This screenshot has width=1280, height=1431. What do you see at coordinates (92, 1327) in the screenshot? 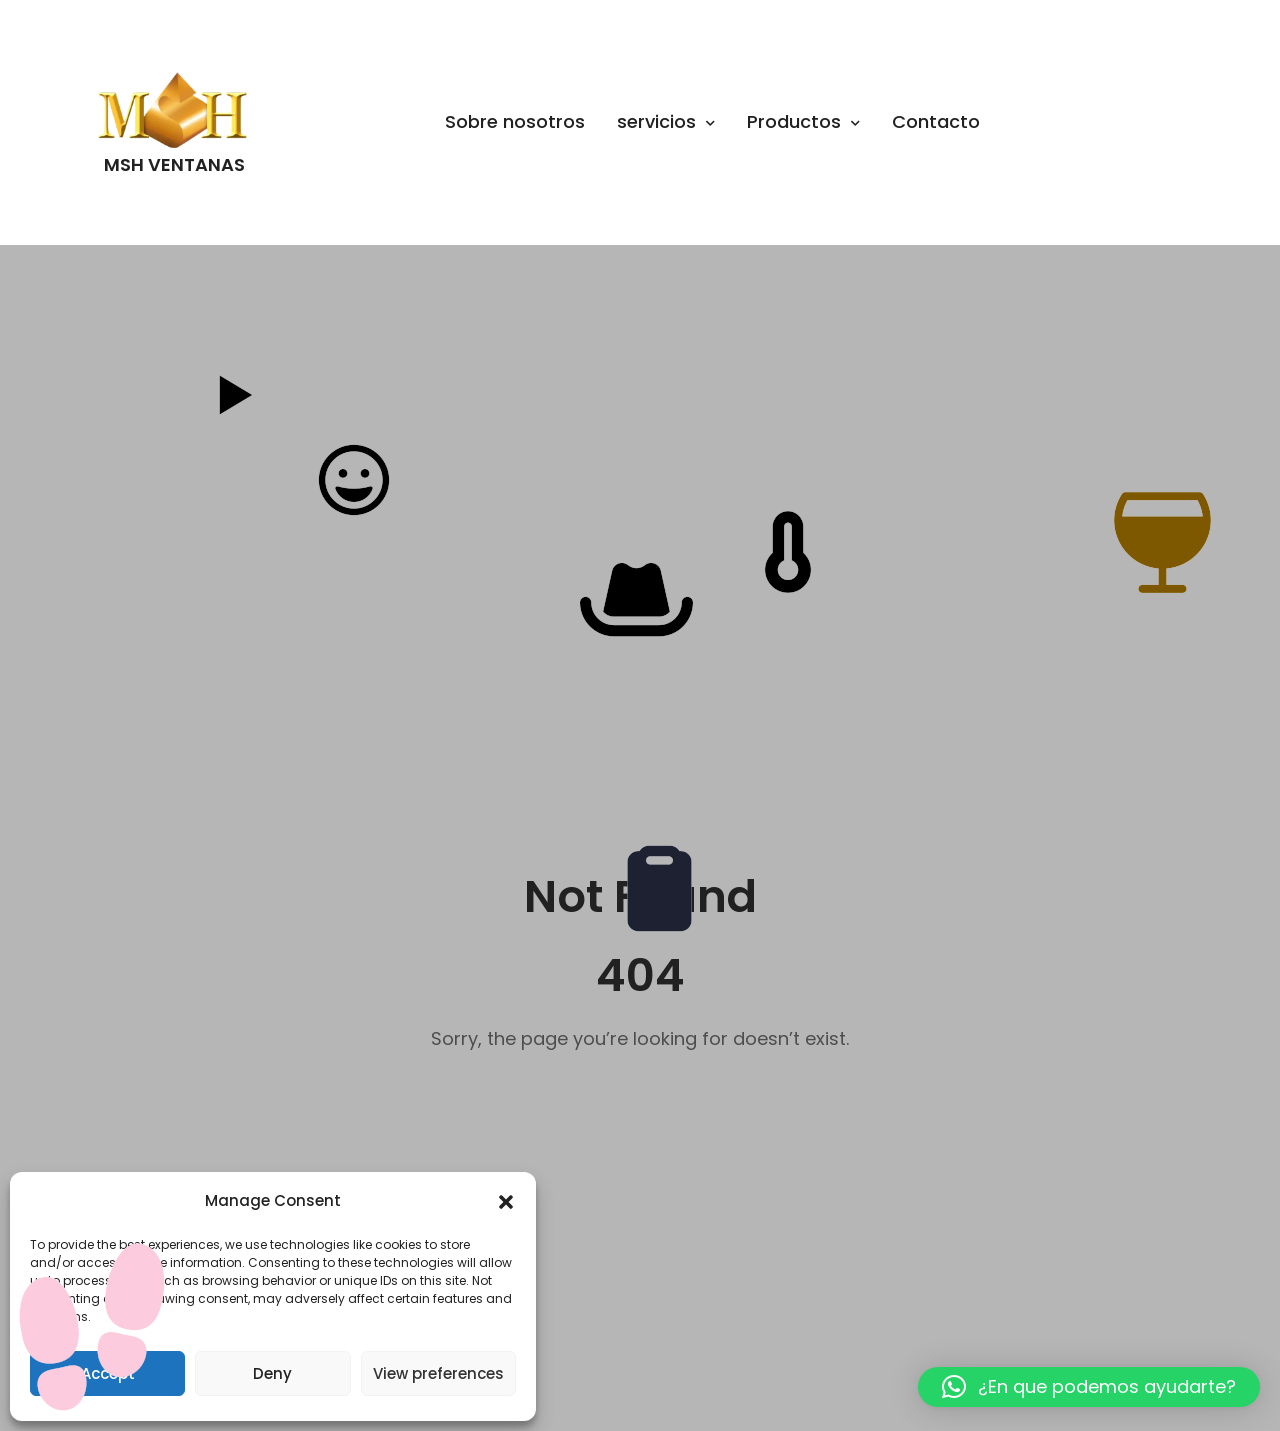
I see `track your steps or walking activity` at bounding box center [92, 1327].